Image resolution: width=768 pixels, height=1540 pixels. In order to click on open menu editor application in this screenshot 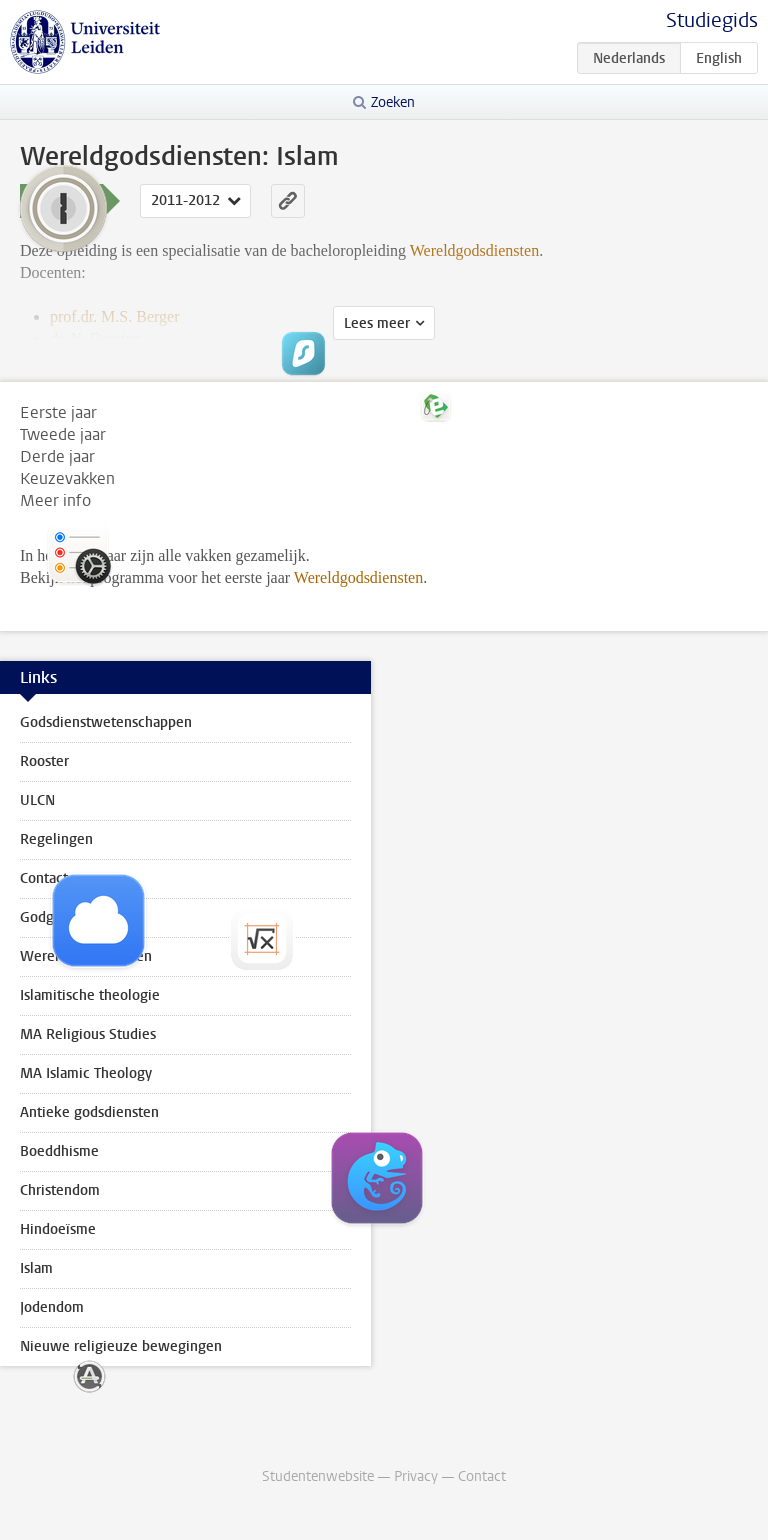, I will do `click(78, 552)`.